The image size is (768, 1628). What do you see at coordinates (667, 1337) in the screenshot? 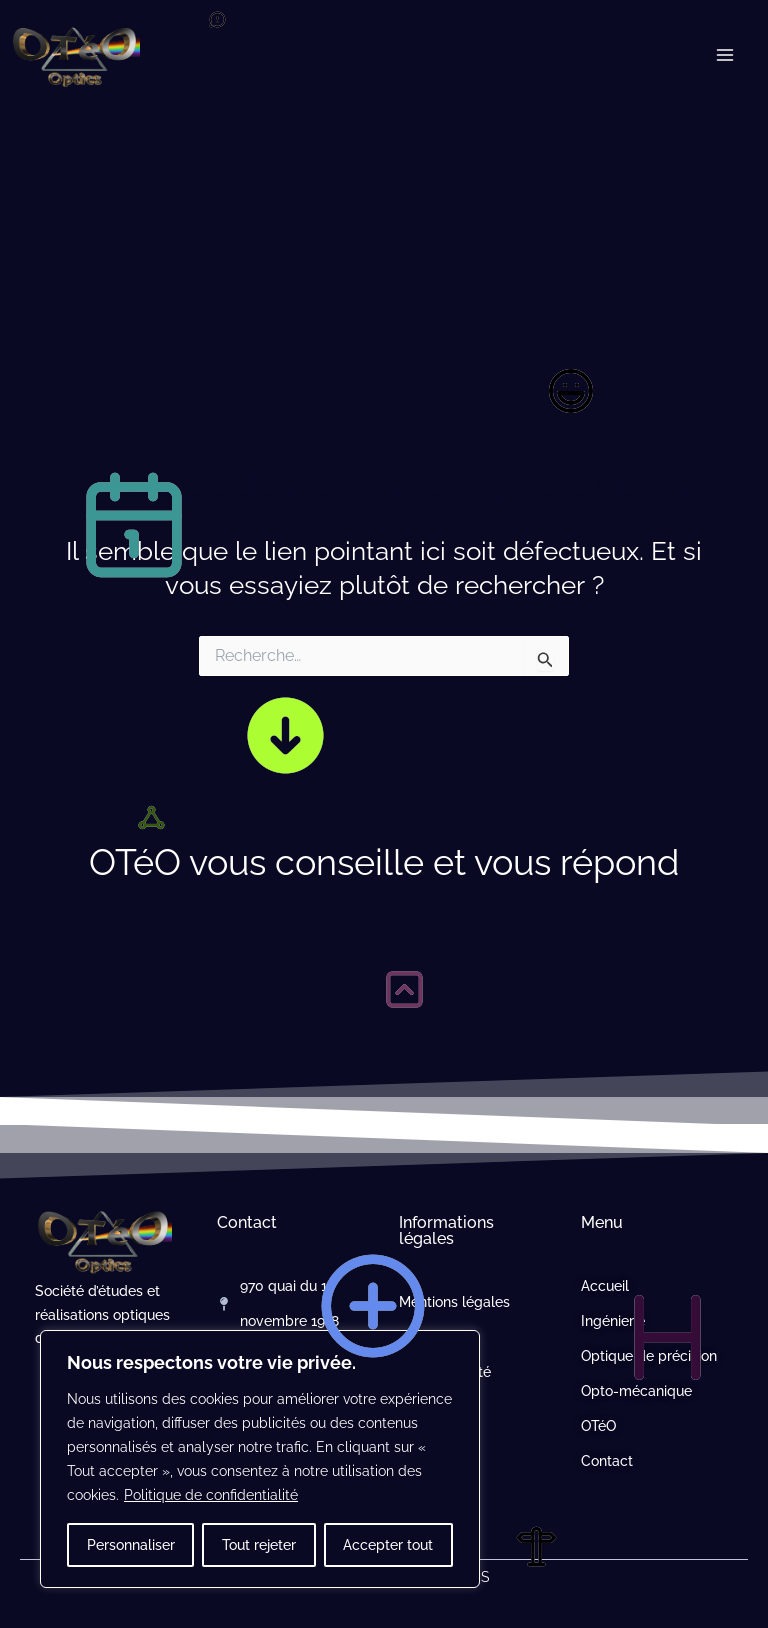
I see `insert a heading in a text document` at bounding box center [667, 1337].